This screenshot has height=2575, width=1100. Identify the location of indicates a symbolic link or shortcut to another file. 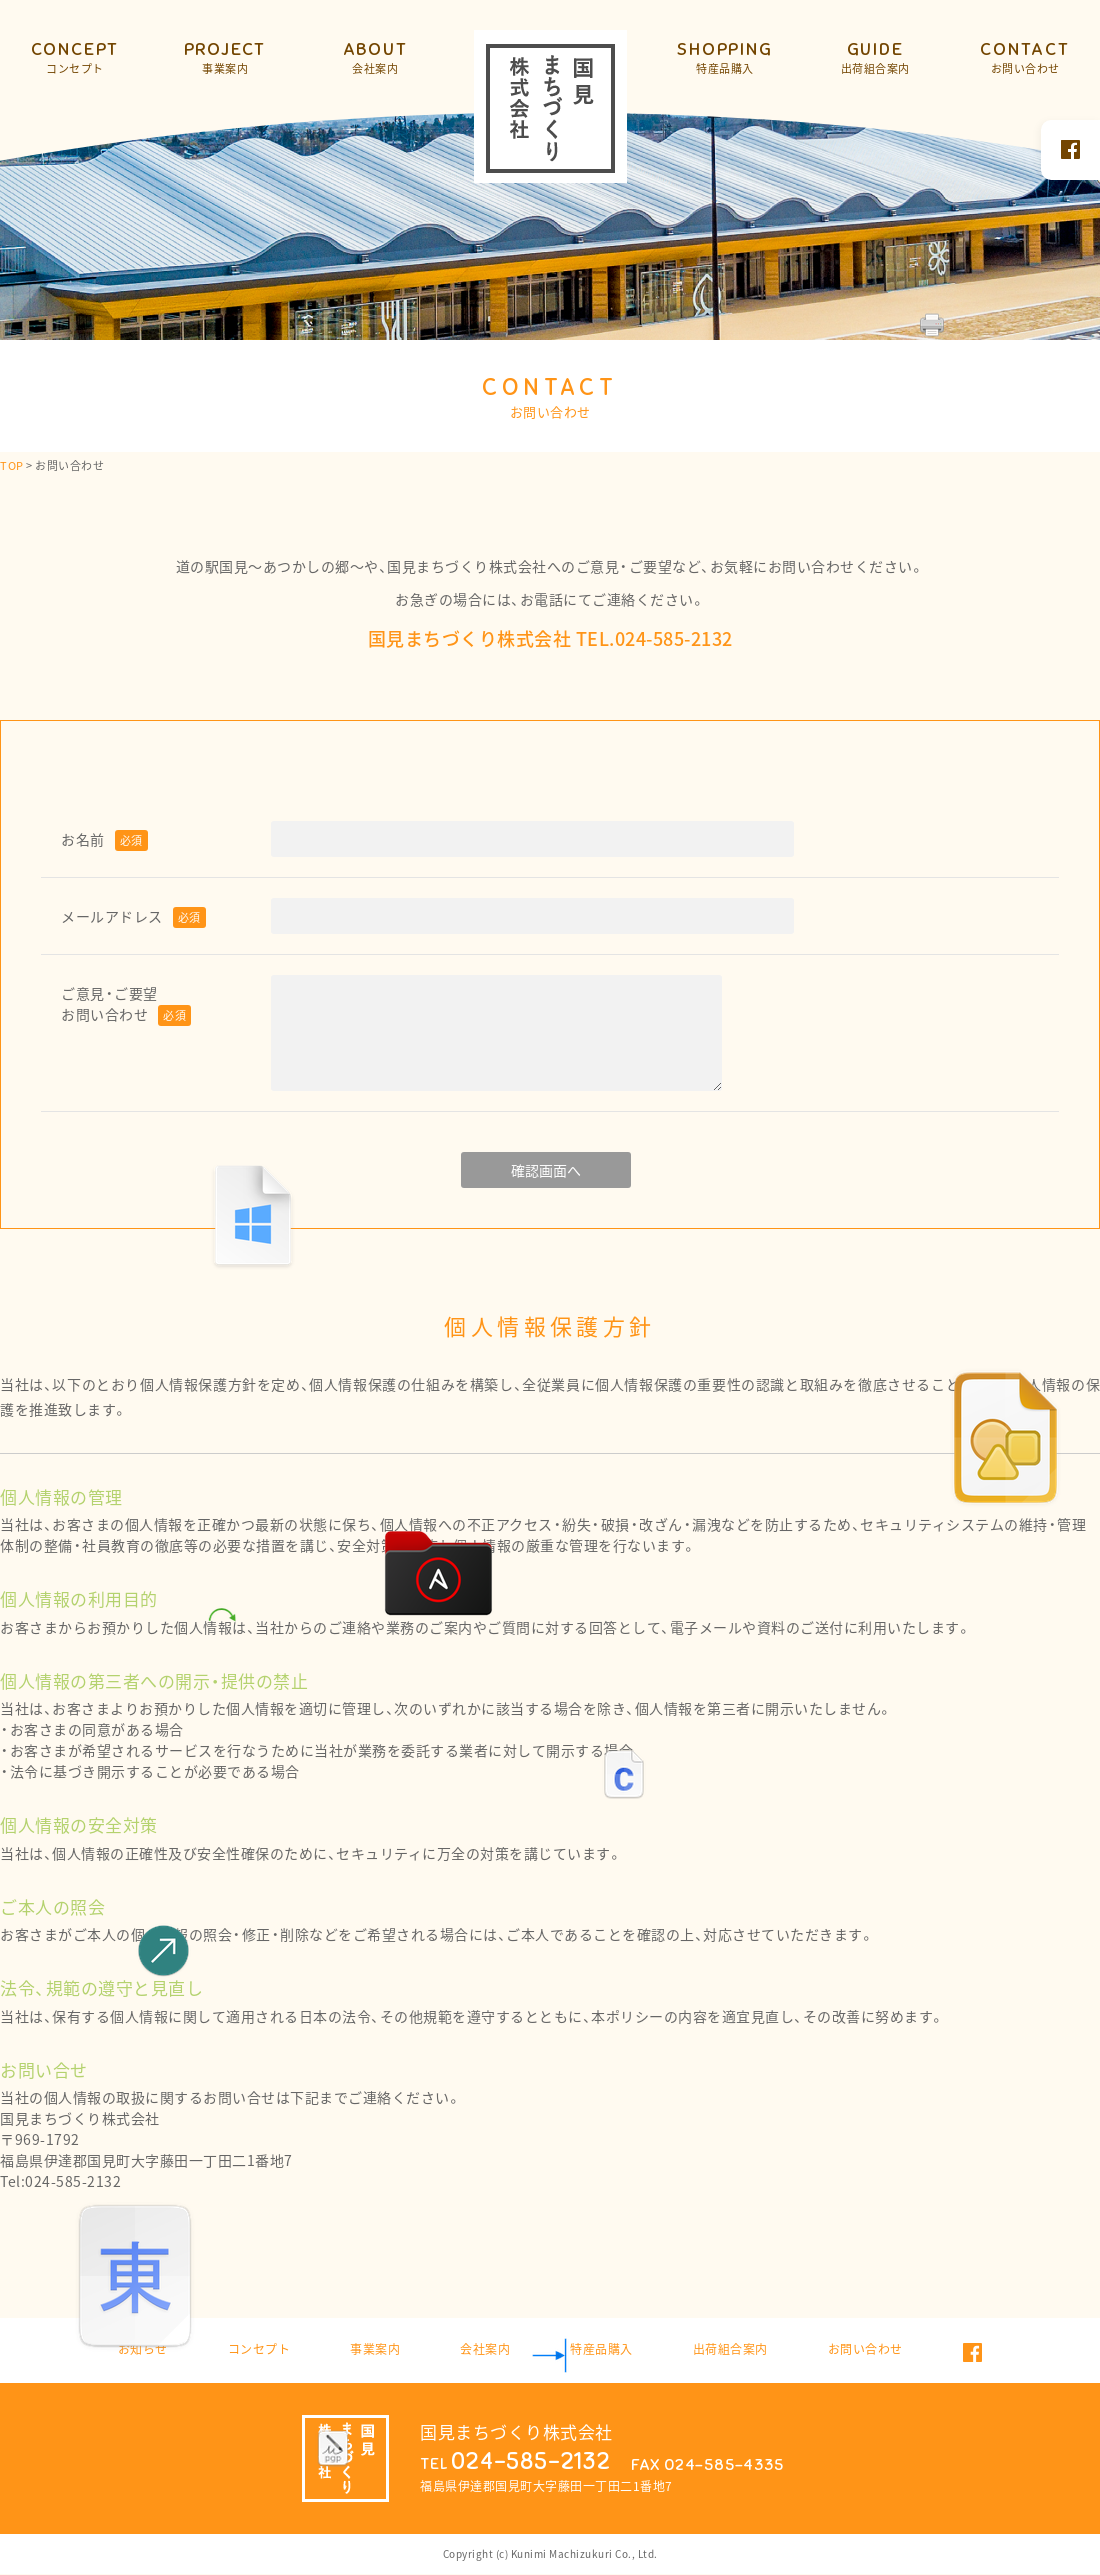
(163, 1950).